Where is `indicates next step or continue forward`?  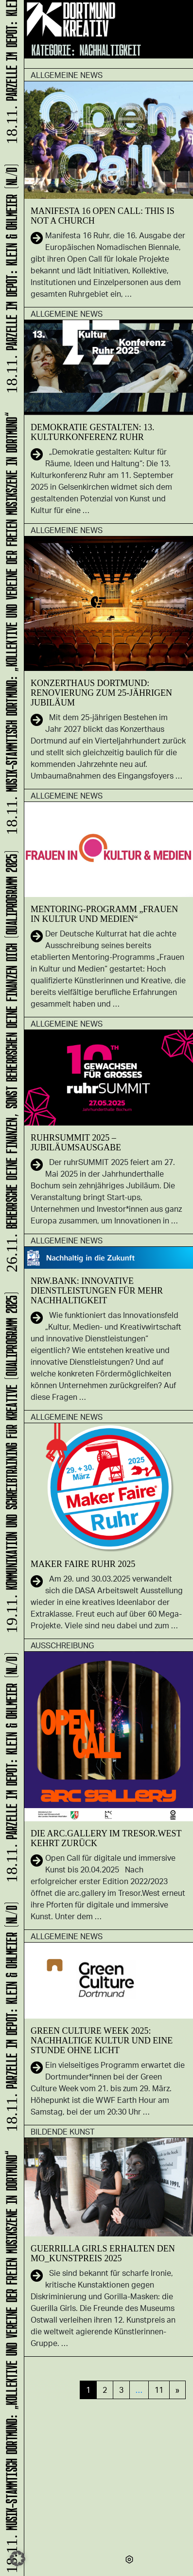
indicates next step or continue forward is located at coordinates (98, 602).